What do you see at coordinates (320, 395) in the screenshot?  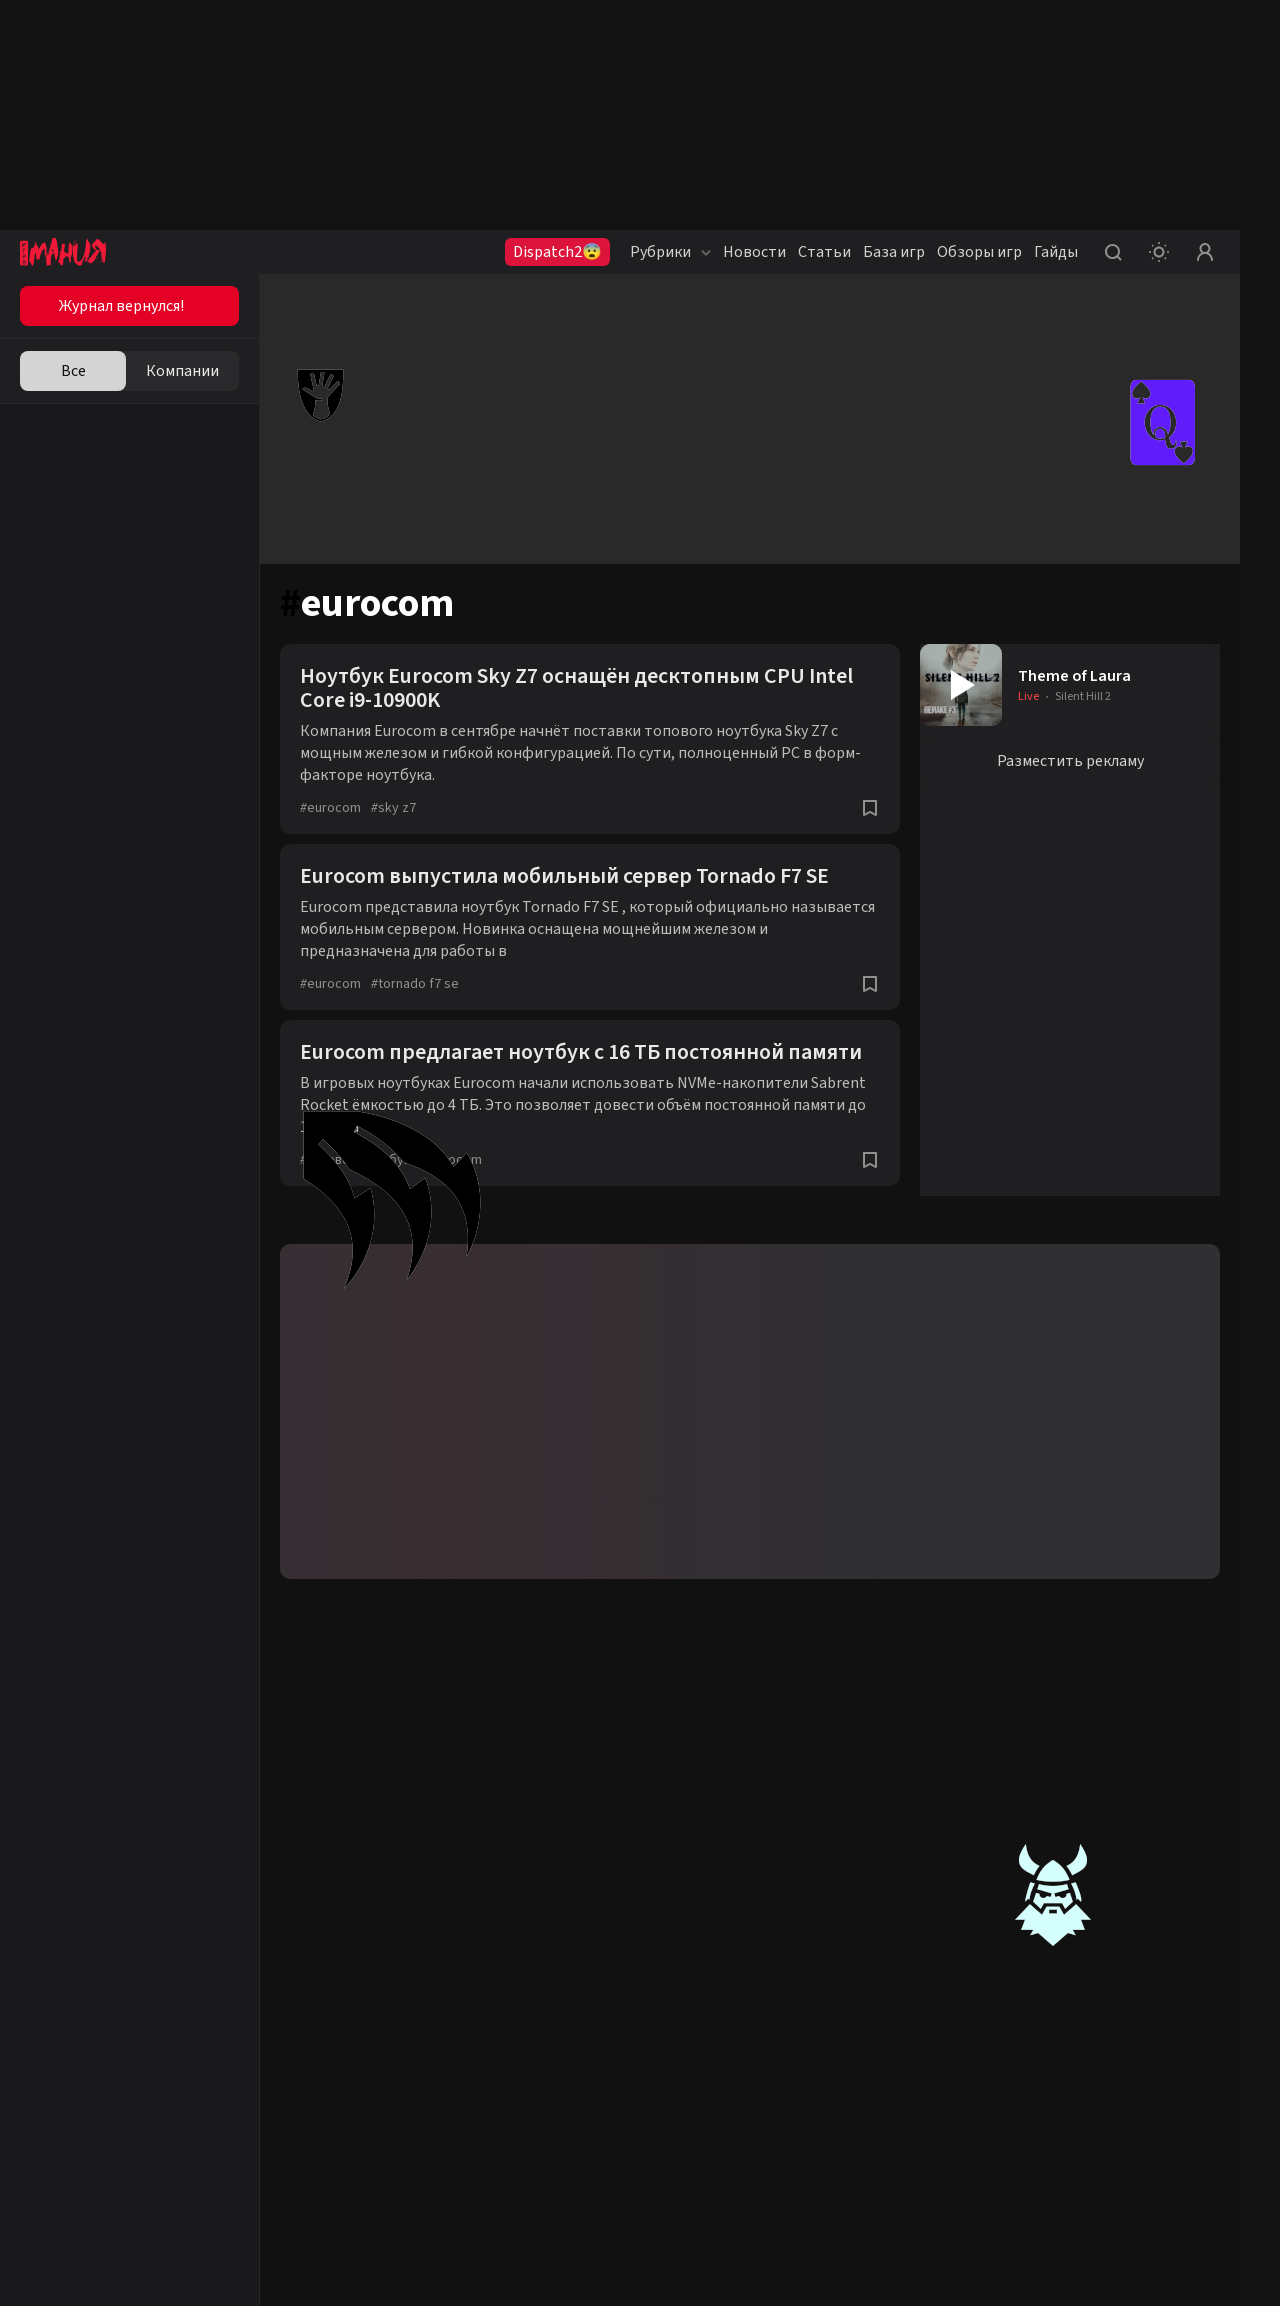 I see `indicates a blocked or restricted action` at bounding box center [320, 395].